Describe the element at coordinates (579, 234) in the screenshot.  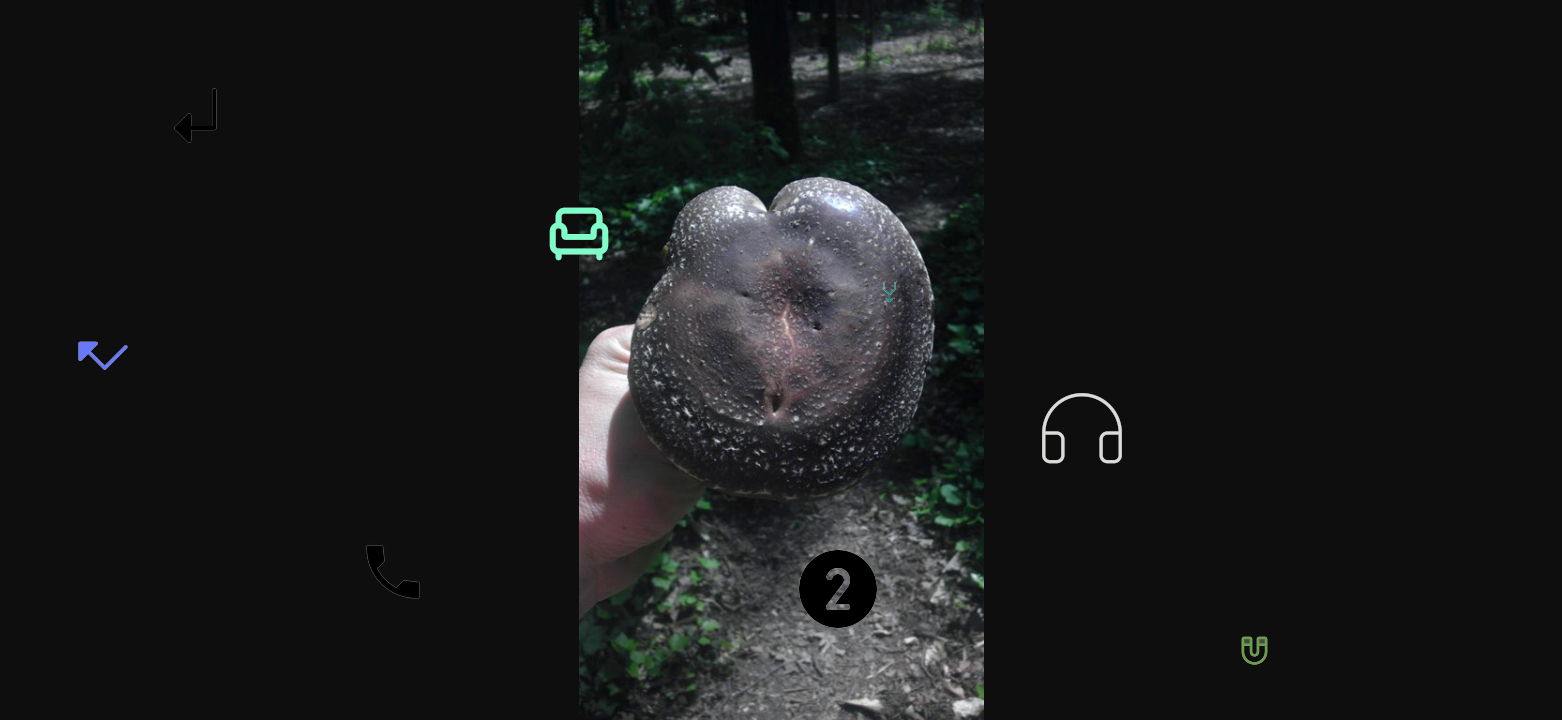
I see `browse furniture or home decor items` at that location.